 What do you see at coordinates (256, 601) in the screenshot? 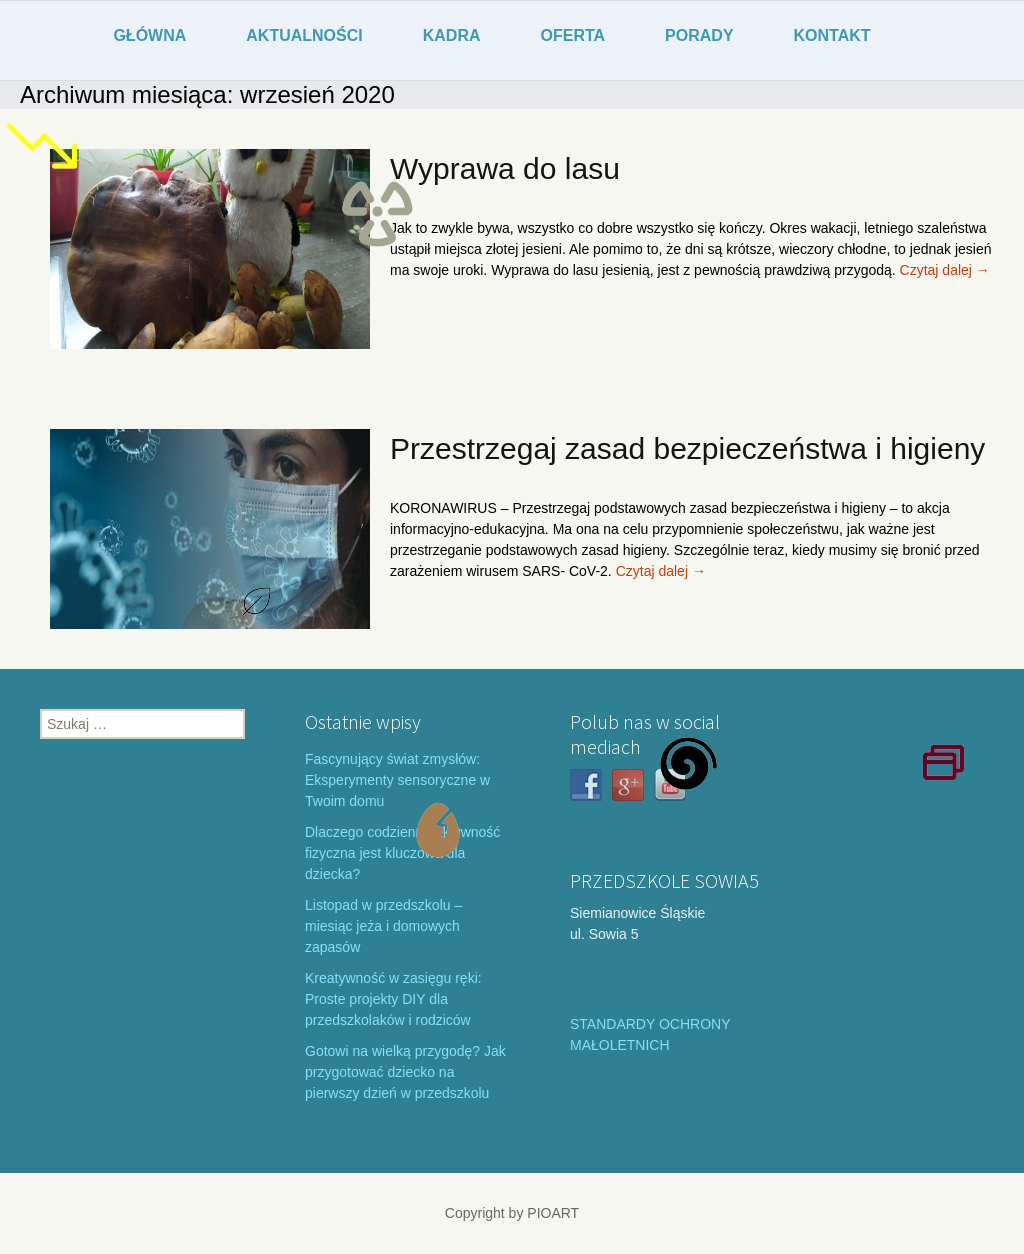
I see `indicates eco-friendly or sustainable option` at bounding box center [256, 601].